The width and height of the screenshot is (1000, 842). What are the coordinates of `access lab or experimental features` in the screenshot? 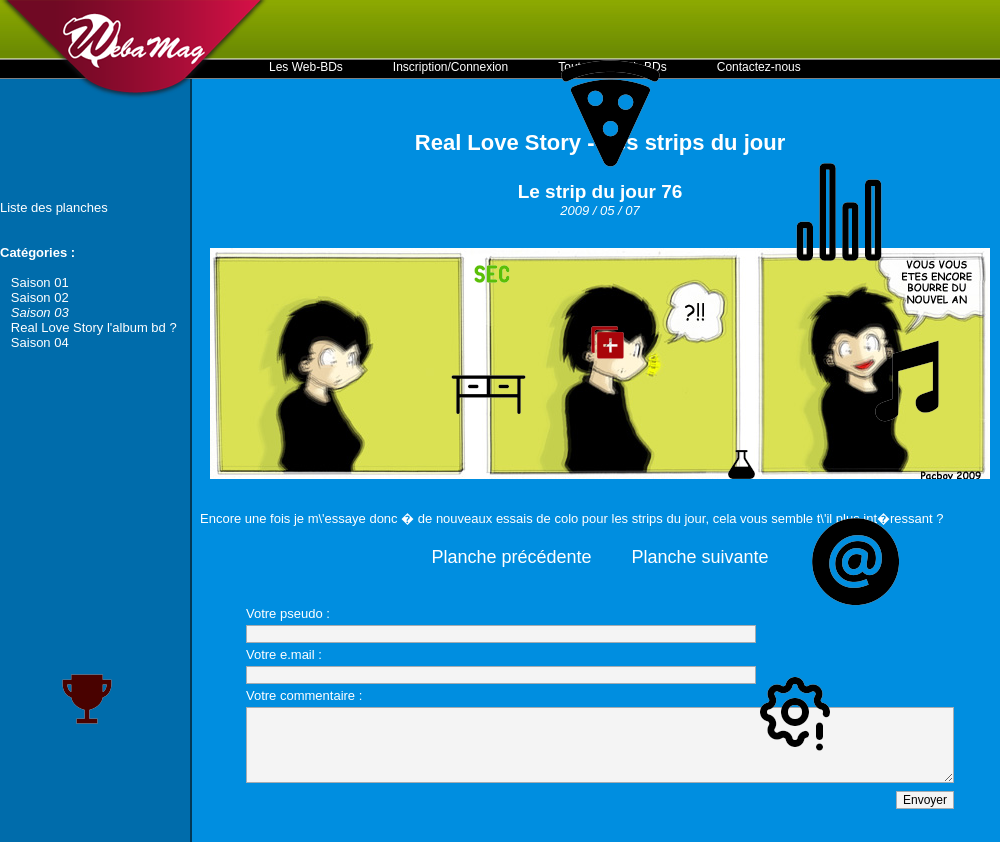 It's located at (741, 464).